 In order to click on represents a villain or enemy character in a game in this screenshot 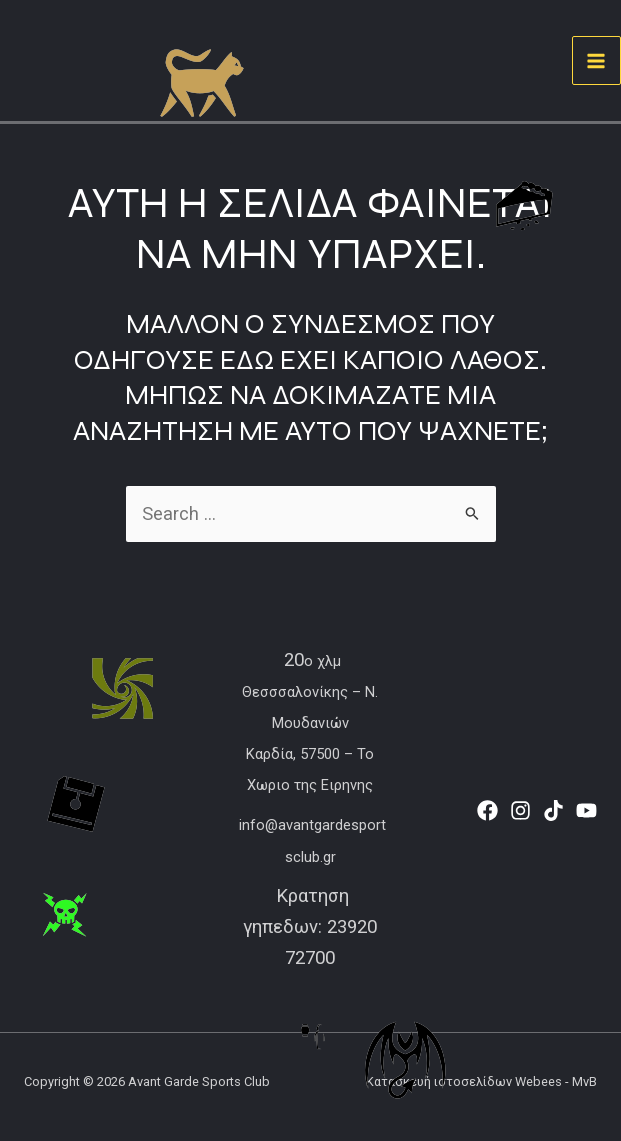, I will do `click(405, 1058)`.